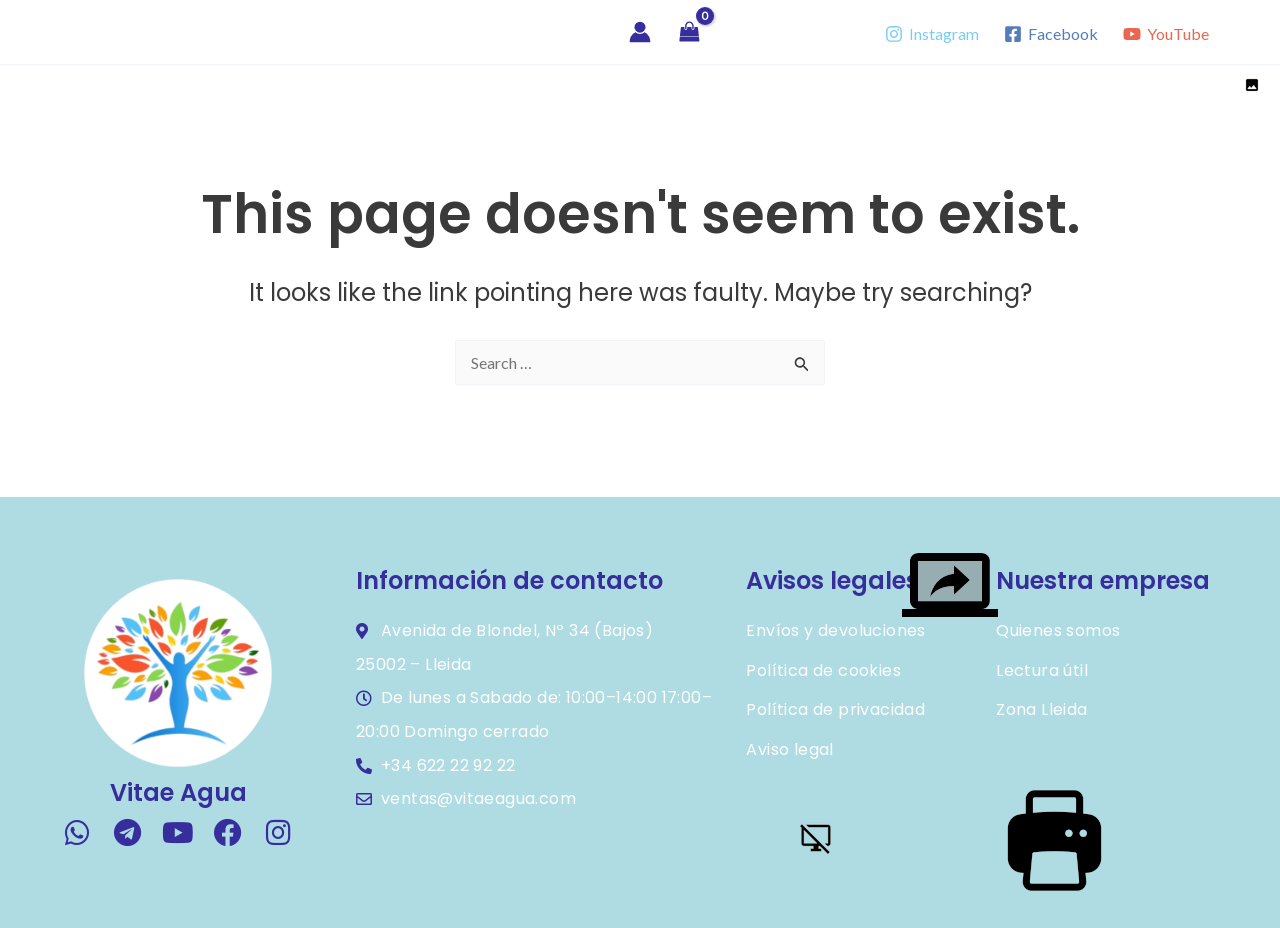  I want to click on print the current document, so click(1054, 840).